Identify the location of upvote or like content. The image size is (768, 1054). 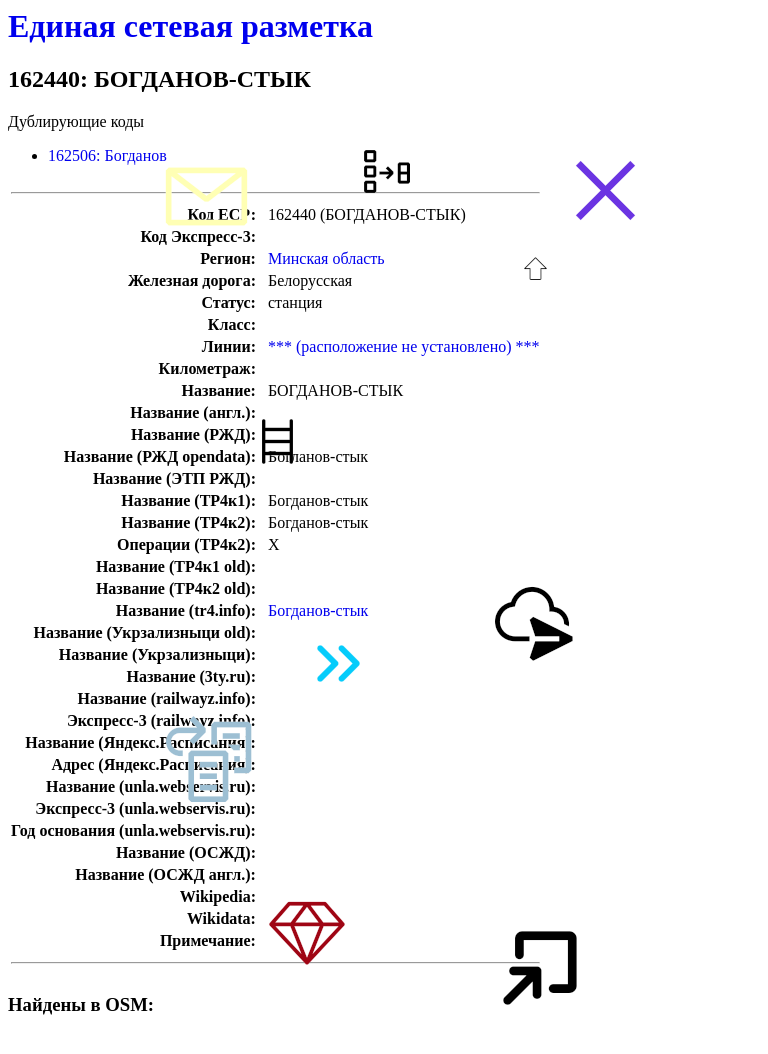
(535, 269).